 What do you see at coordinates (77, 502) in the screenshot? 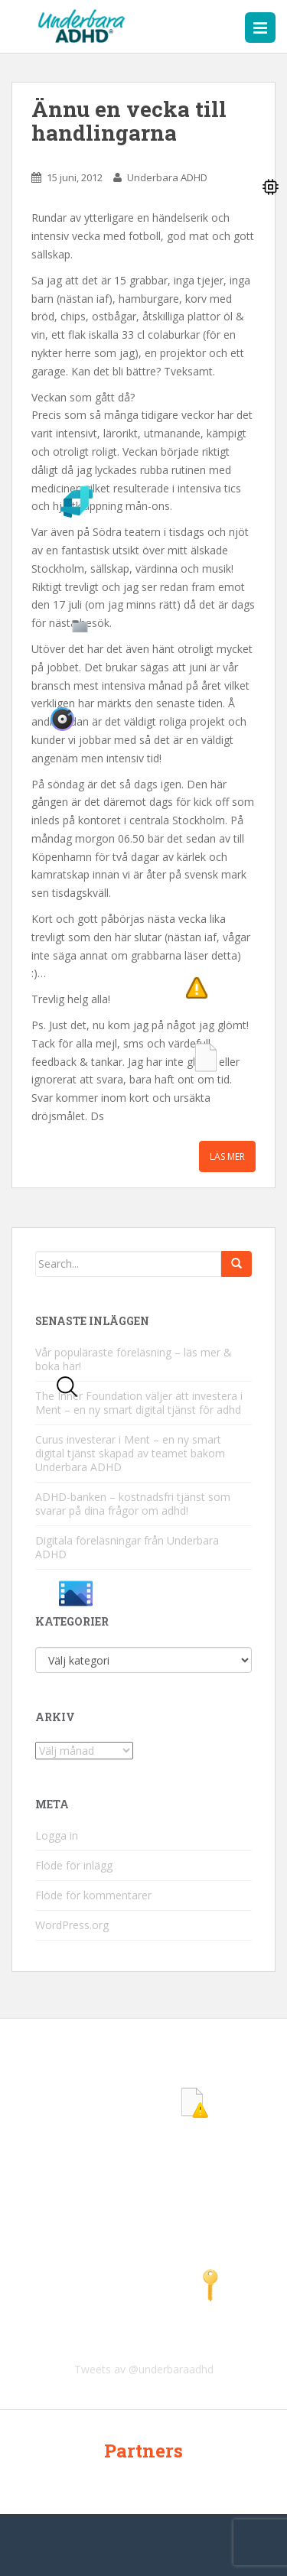
I see `open visualblend application` at bounding box center [77, 502].